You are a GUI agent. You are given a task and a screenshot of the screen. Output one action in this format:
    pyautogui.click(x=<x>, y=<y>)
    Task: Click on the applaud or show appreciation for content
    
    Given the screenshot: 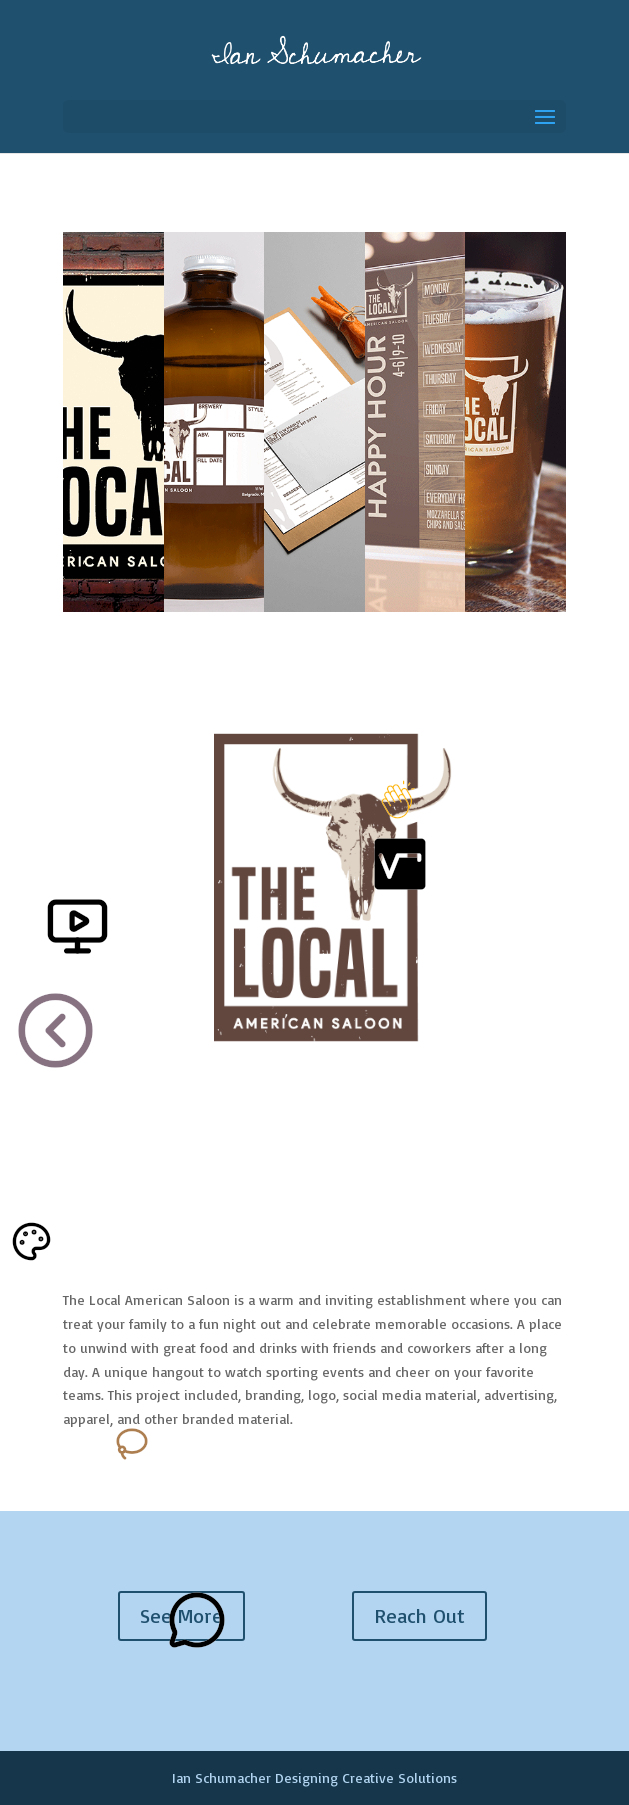 What is the action you would take?
    pyautogui.click(x=397, y=799)
    